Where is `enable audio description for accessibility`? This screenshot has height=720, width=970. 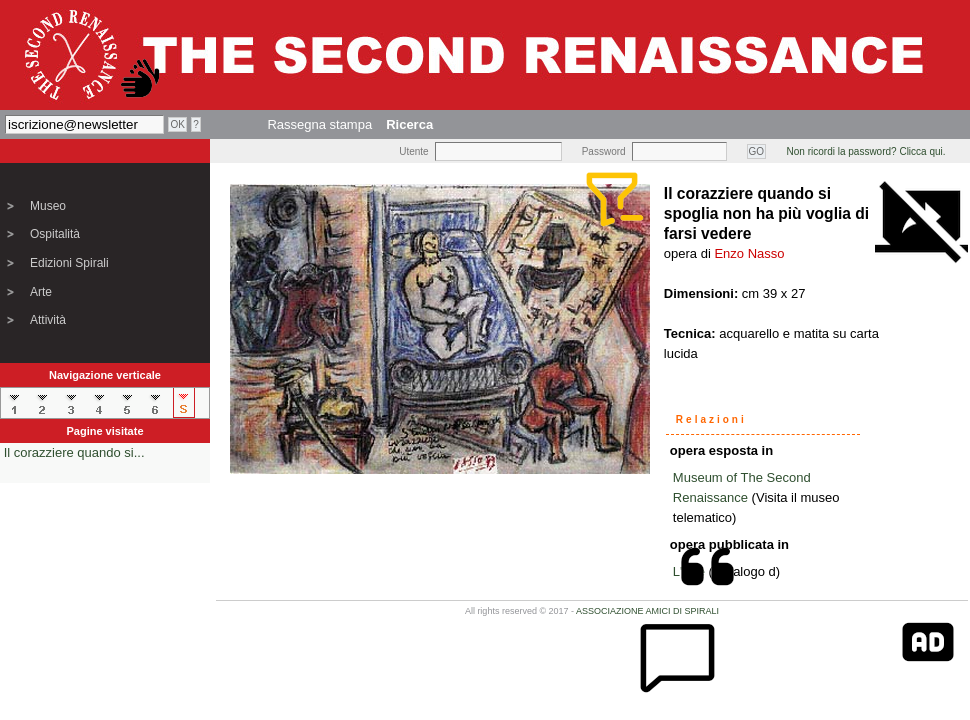 enable audio description for accessibility is located at coordinates (928, 642).